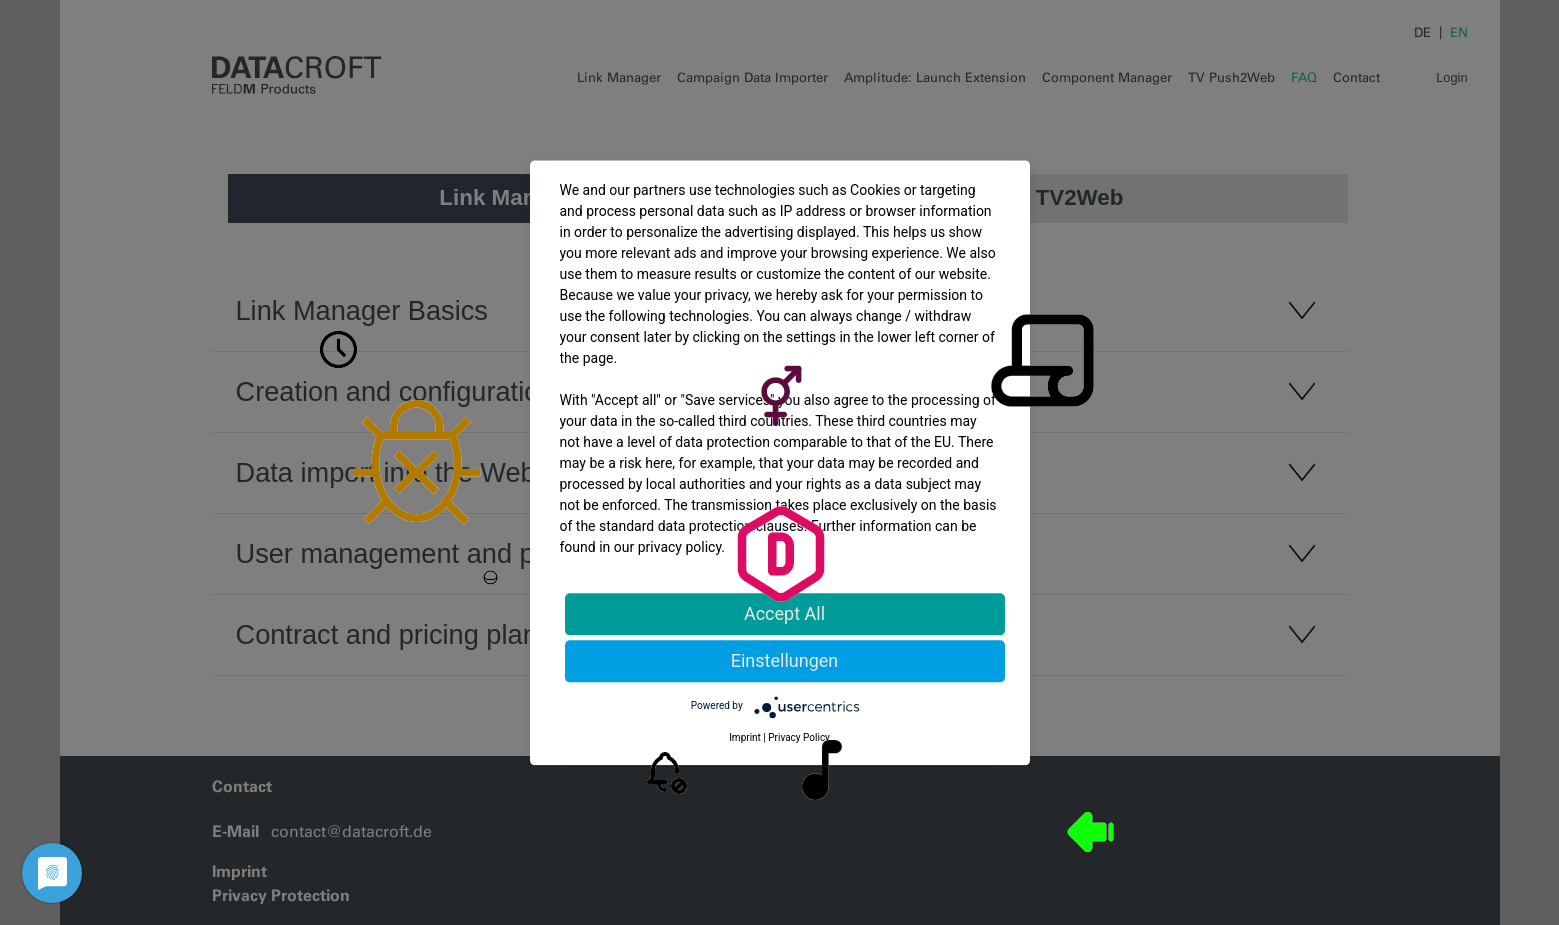 This screenshot has height=925, width=1559. What do you see at coordinates (665, 772) in the screenshot?
I see `mute or disable notifications` at bounding box center [665, 772].